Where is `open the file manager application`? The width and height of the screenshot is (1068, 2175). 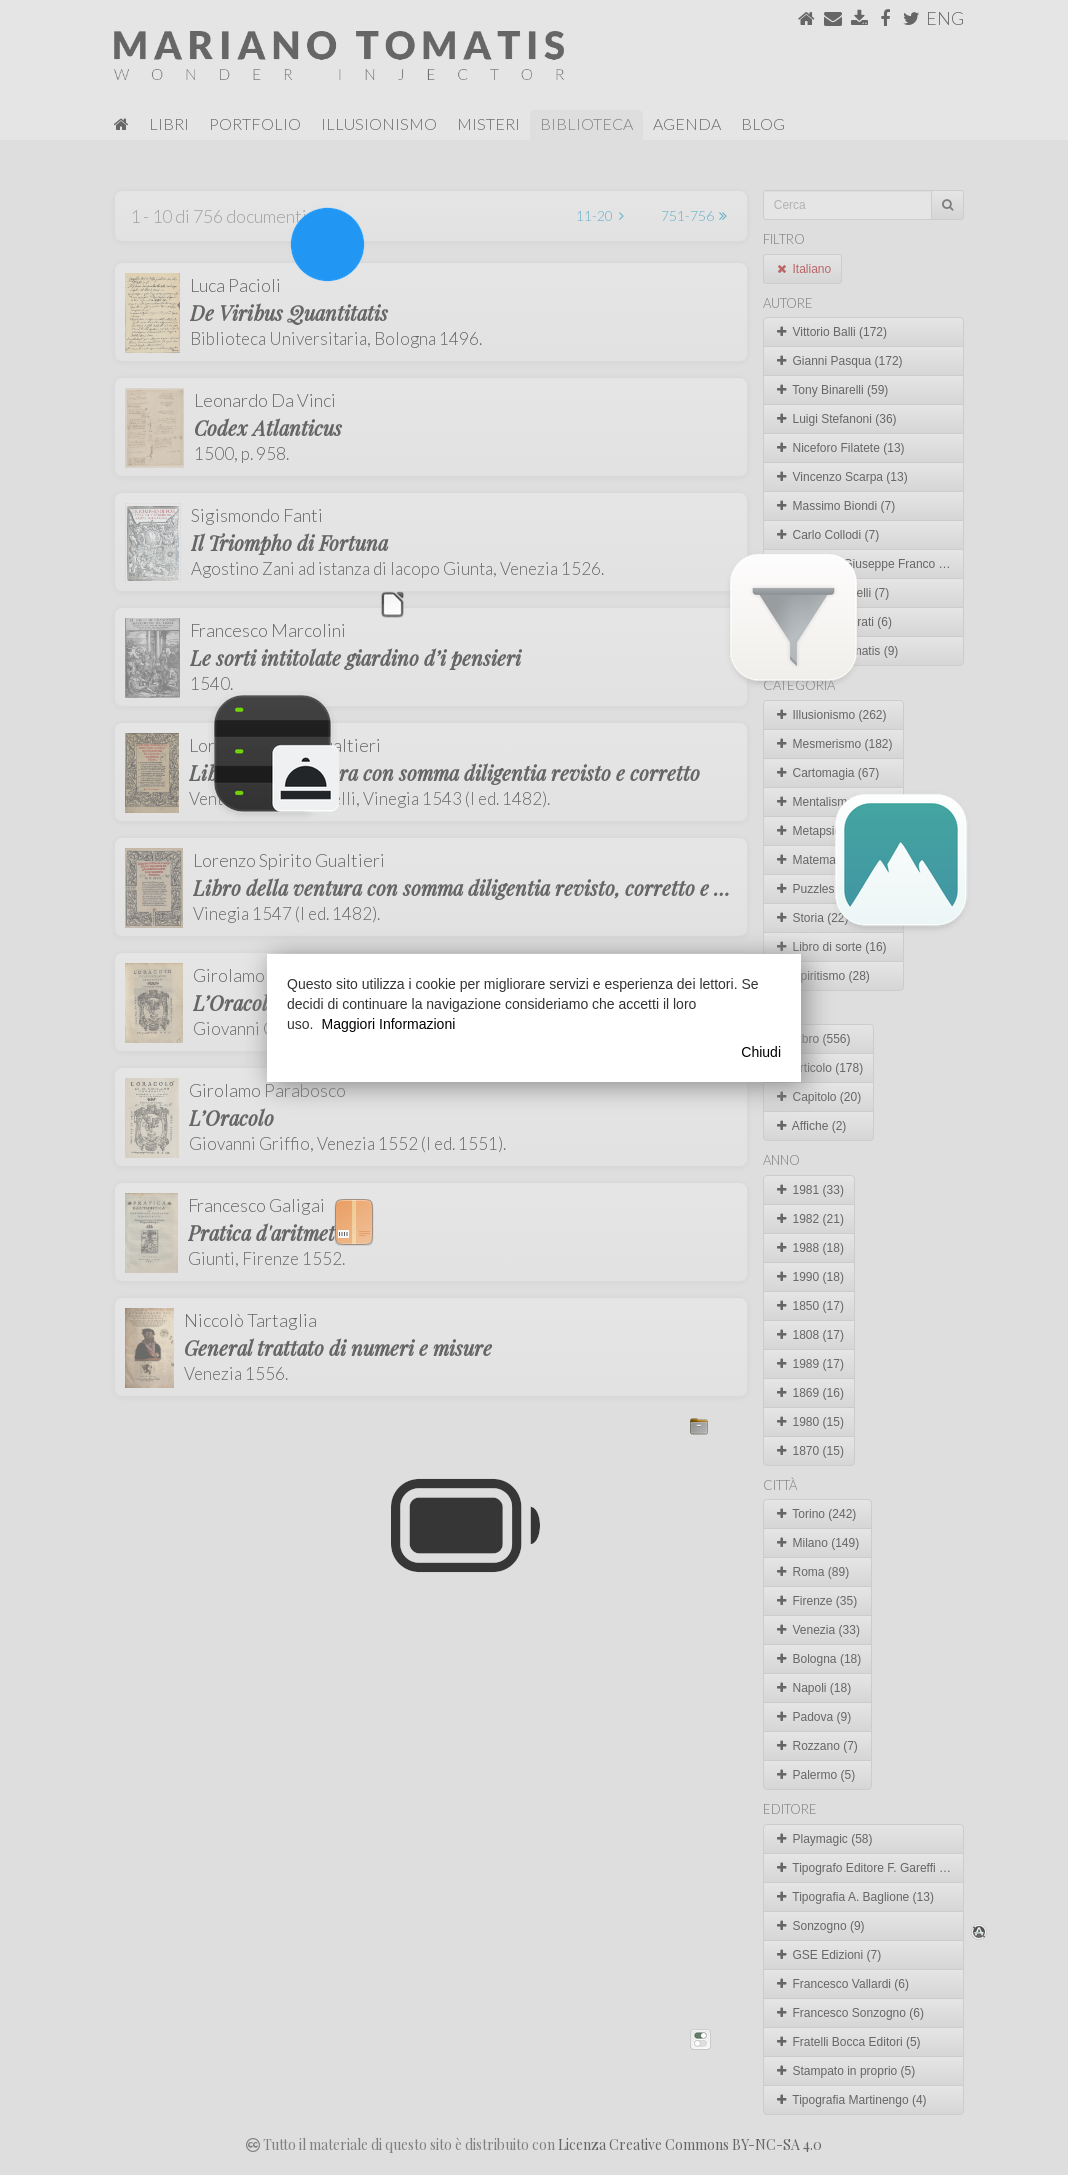
open the file manager application is located at coordinates (699, 1426).